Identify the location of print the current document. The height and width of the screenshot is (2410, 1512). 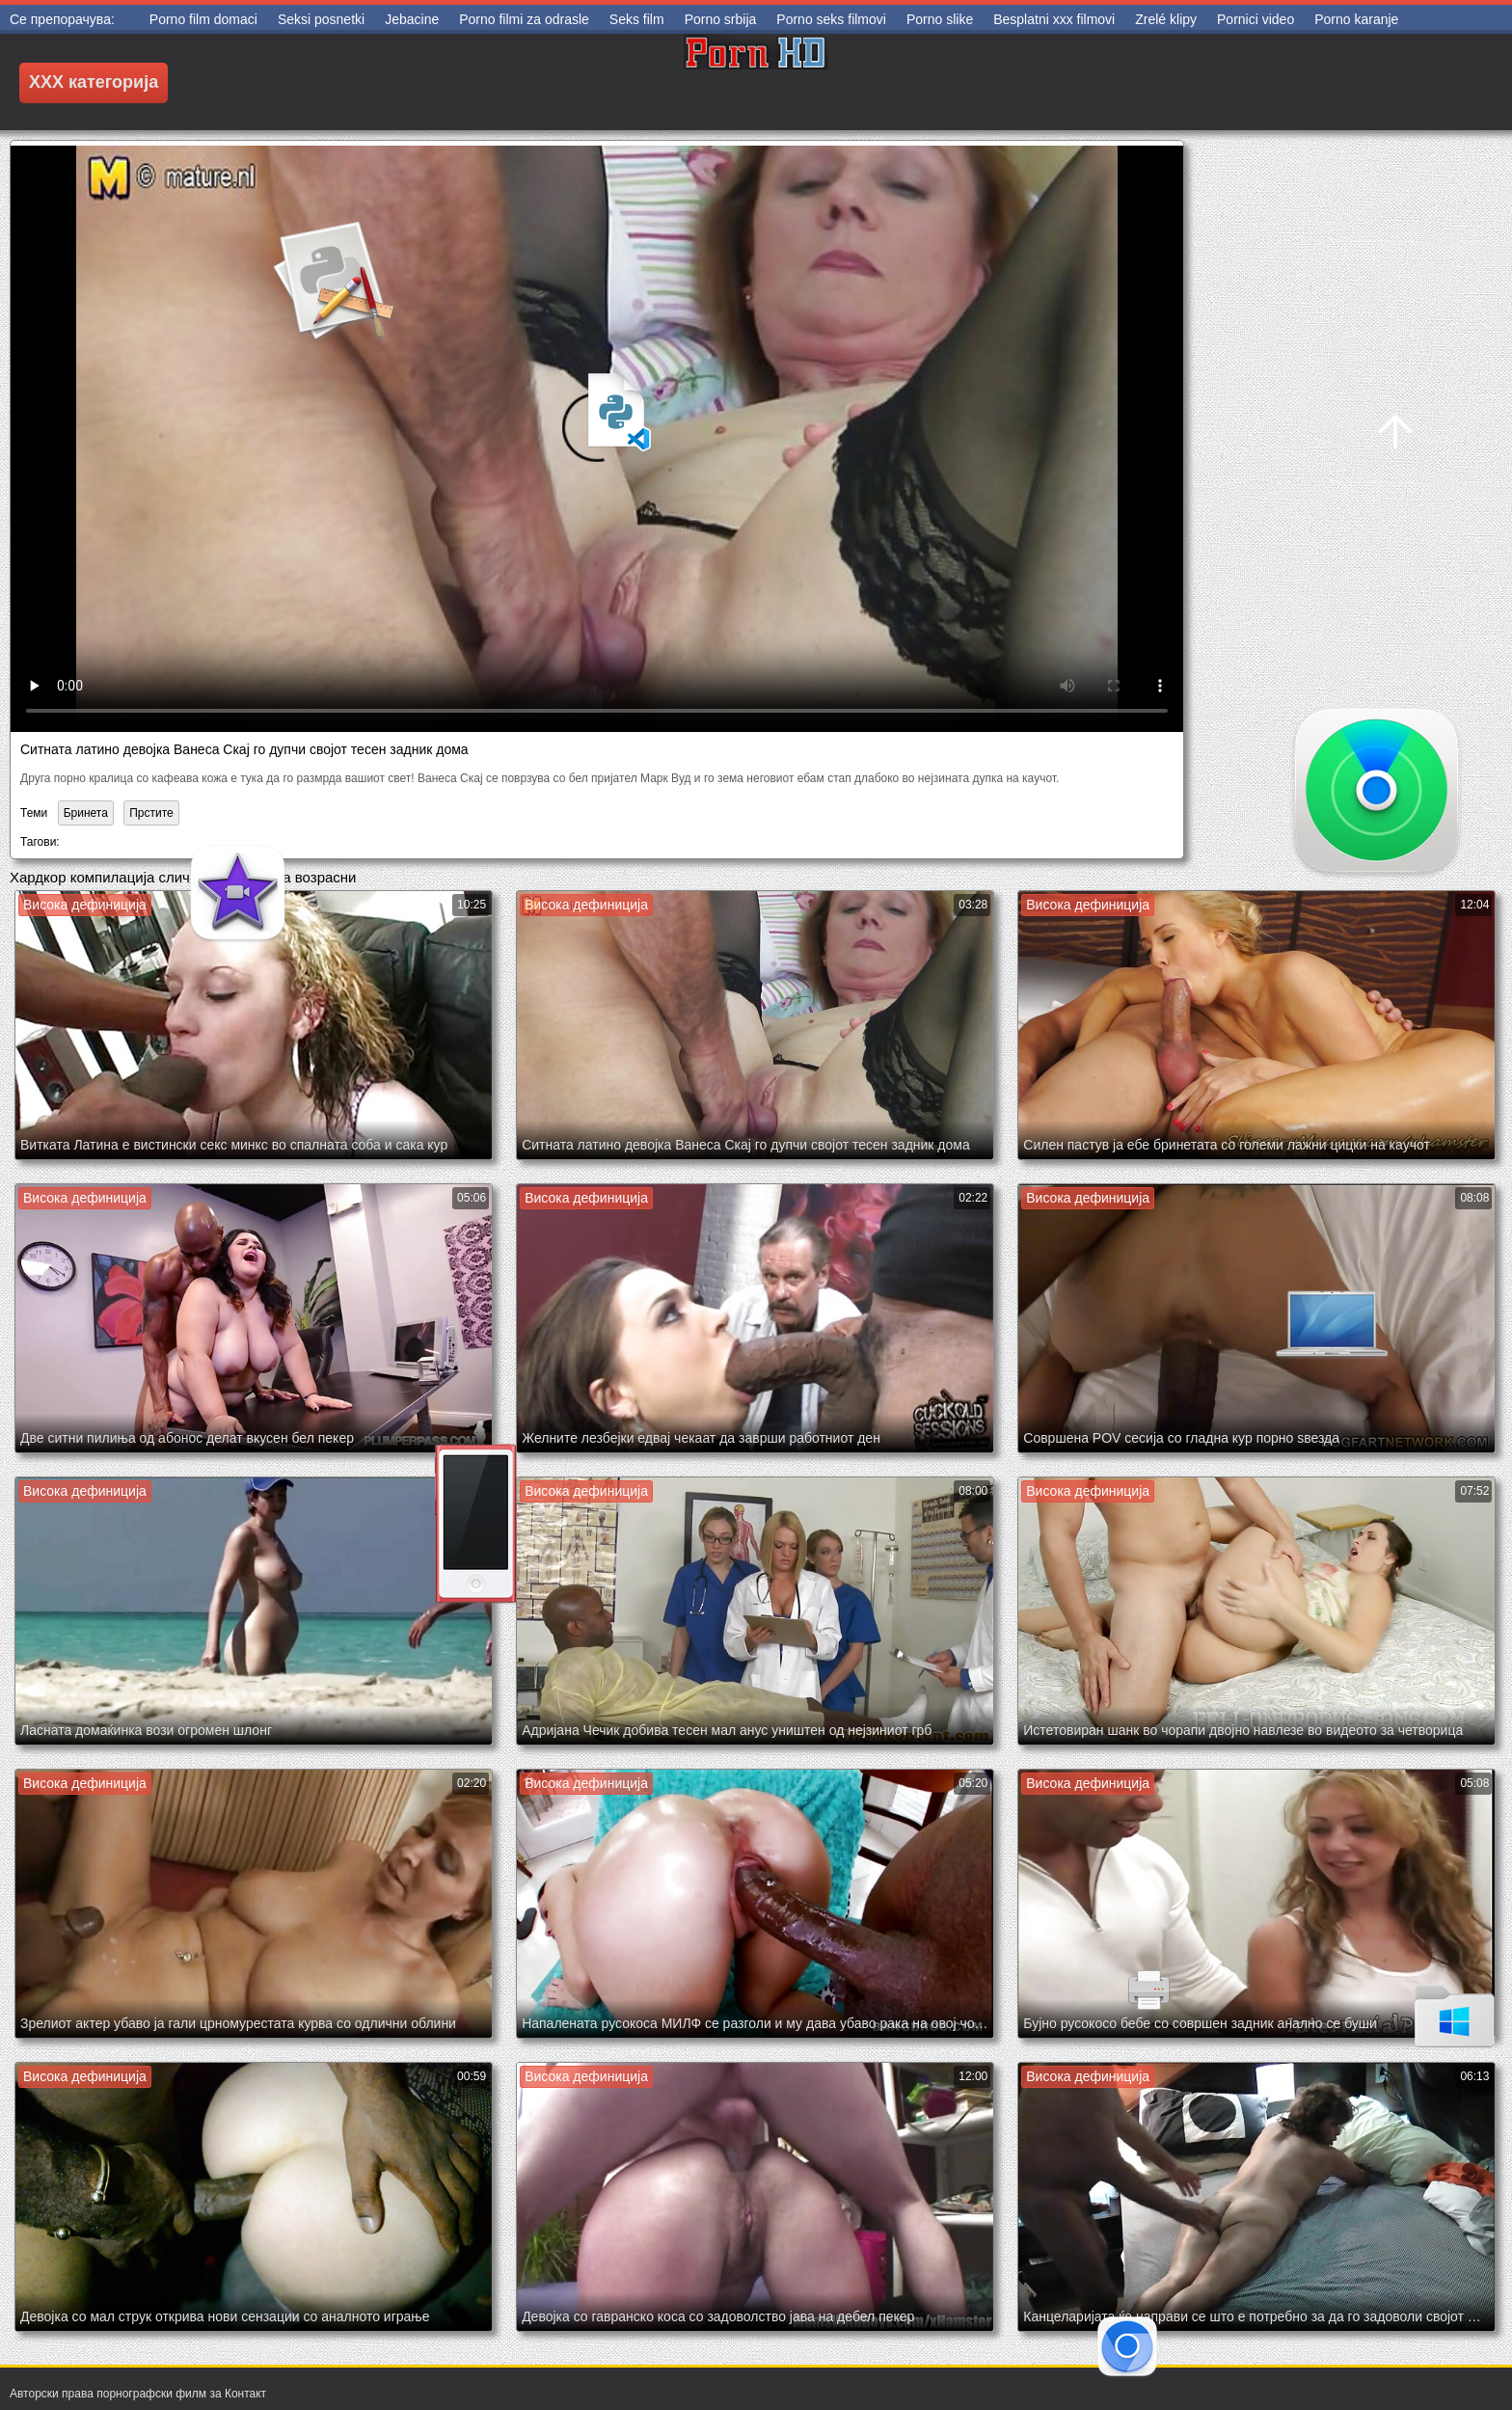
(1148, 1990).